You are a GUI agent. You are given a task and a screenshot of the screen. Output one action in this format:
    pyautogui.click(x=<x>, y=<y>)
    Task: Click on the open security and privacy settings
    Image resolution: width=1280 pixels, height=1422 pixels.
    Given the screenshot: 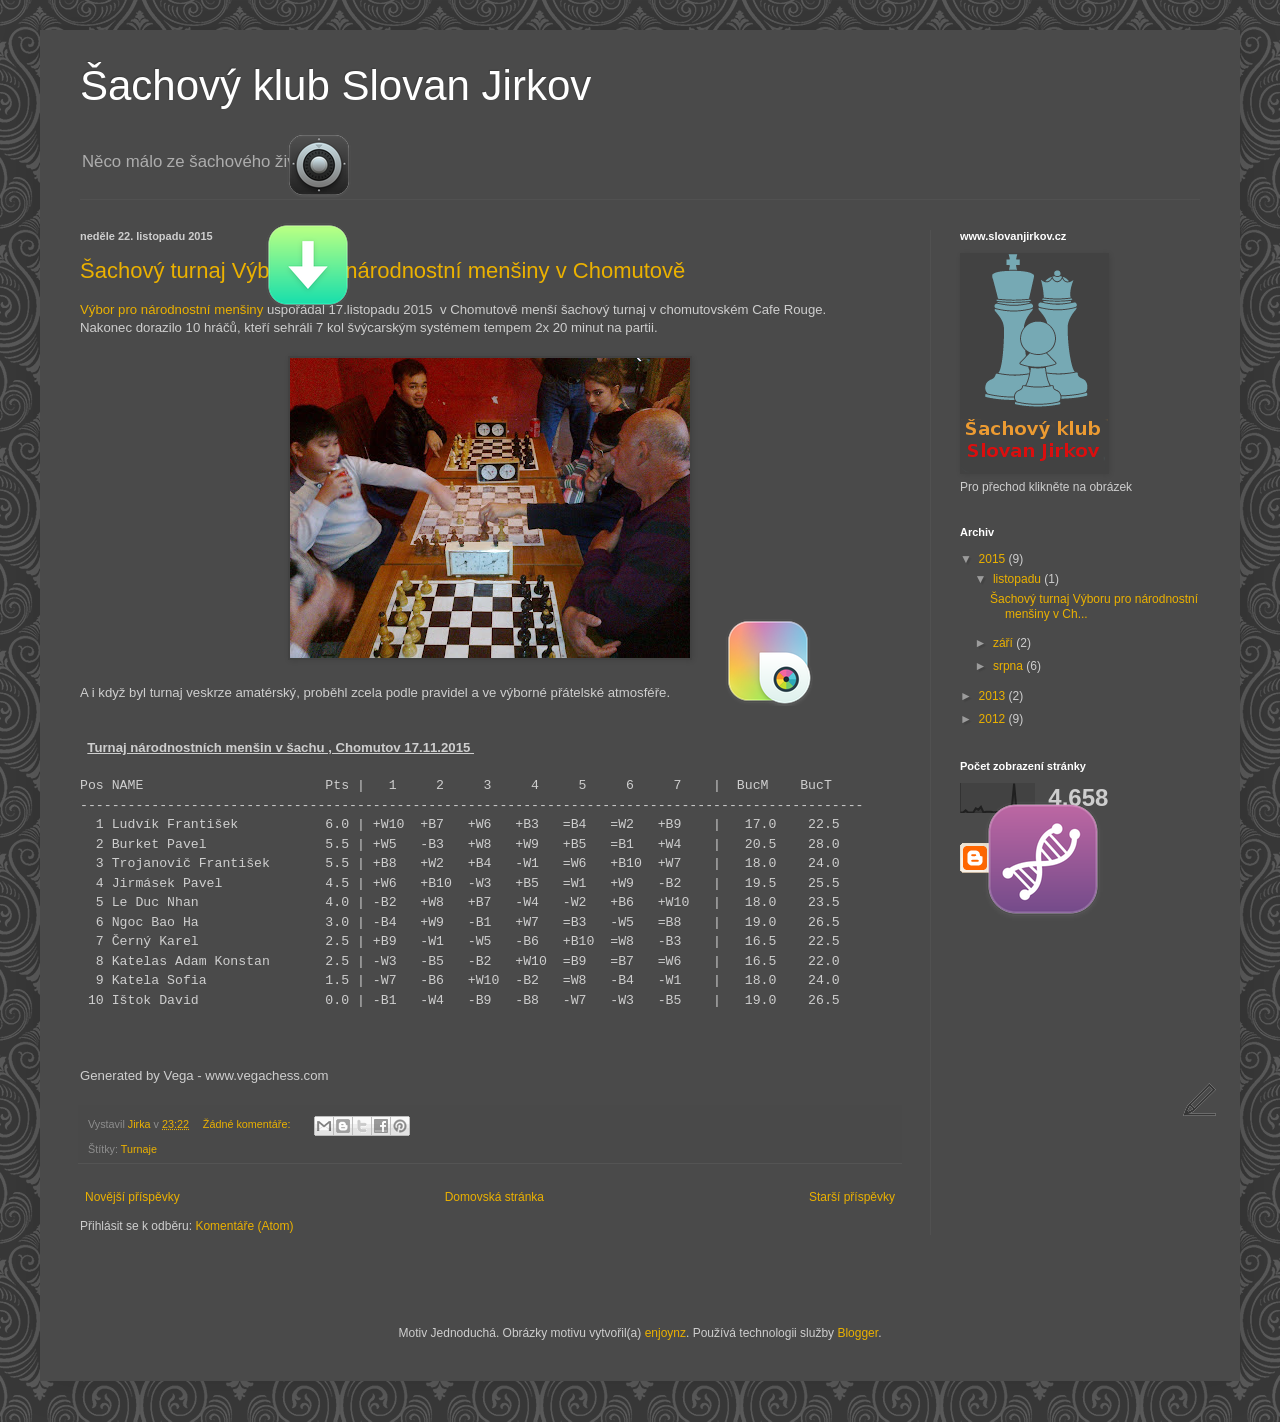 What is the action you would take?
    pyautogui.click(x=319, y=165)
    